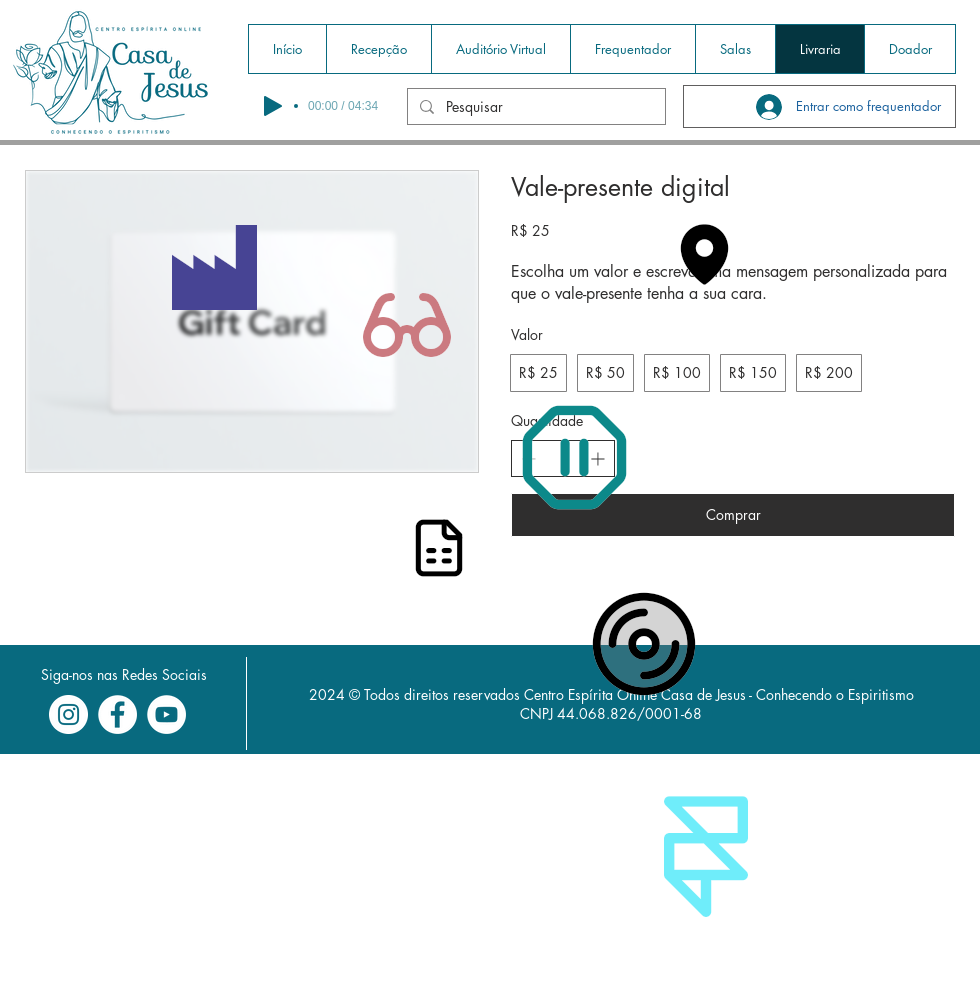 This screenshot has width=980, height=1006. Describe the element at coordinates (214, 267) in the screenshot. I see `view manufacturing or production settings` at that location.